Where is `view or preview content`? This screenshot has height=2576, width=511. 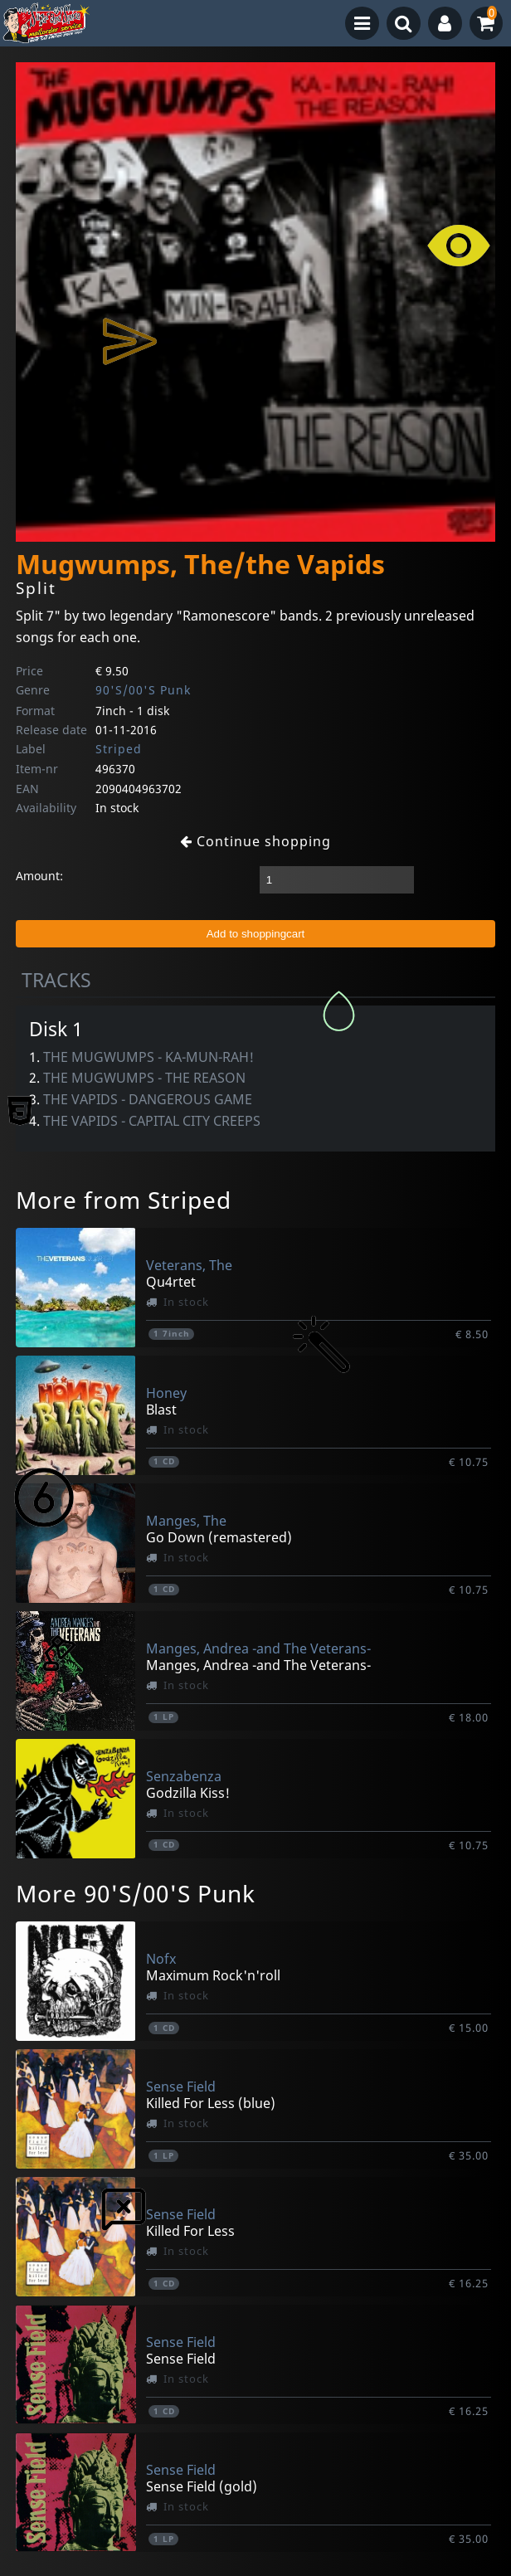
view or preview content is located at coordinates (459, 246).